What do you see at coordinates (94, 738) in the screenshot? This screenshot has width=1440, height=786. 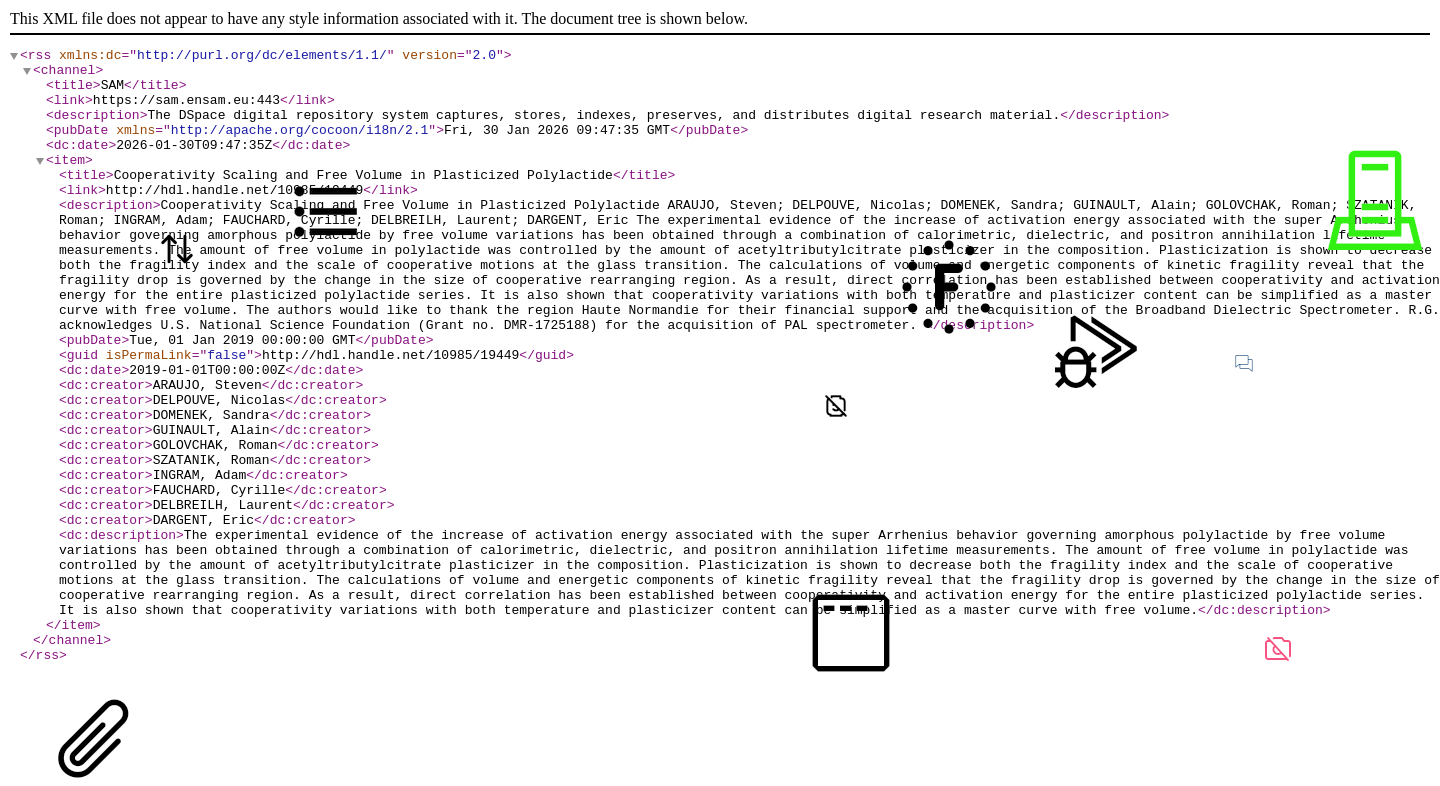 I see `attach a file to your message` at bounding box center [94, 738].